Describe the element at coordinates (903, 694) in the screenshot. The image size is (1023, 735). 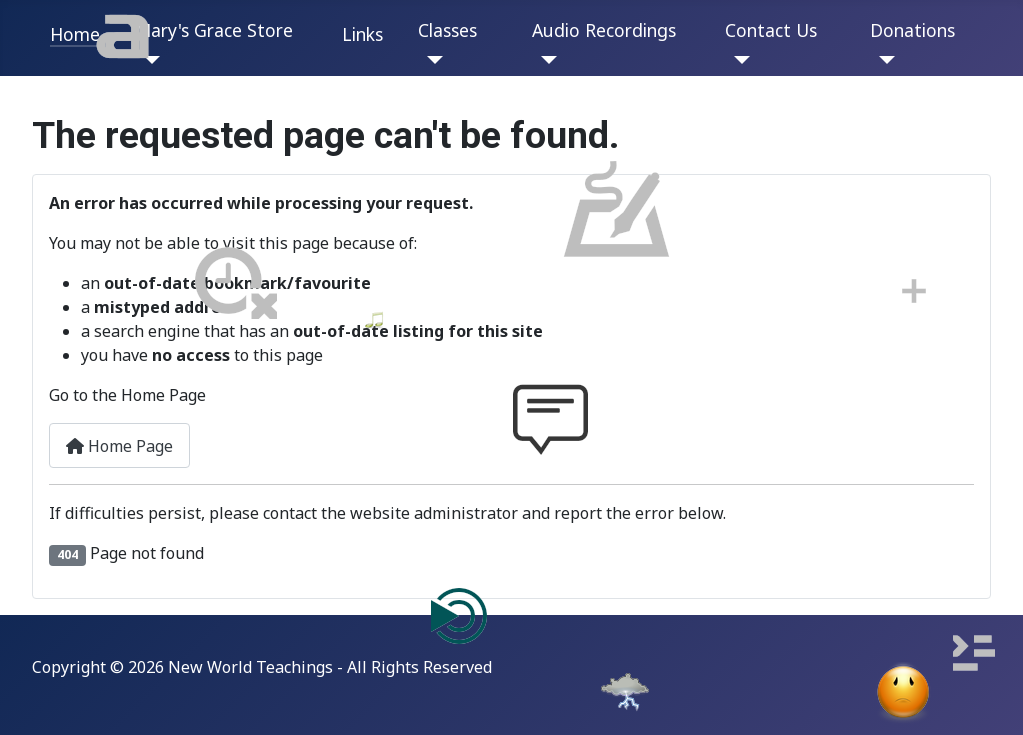
I see `indicates an error or unsuccessful action` at that location.